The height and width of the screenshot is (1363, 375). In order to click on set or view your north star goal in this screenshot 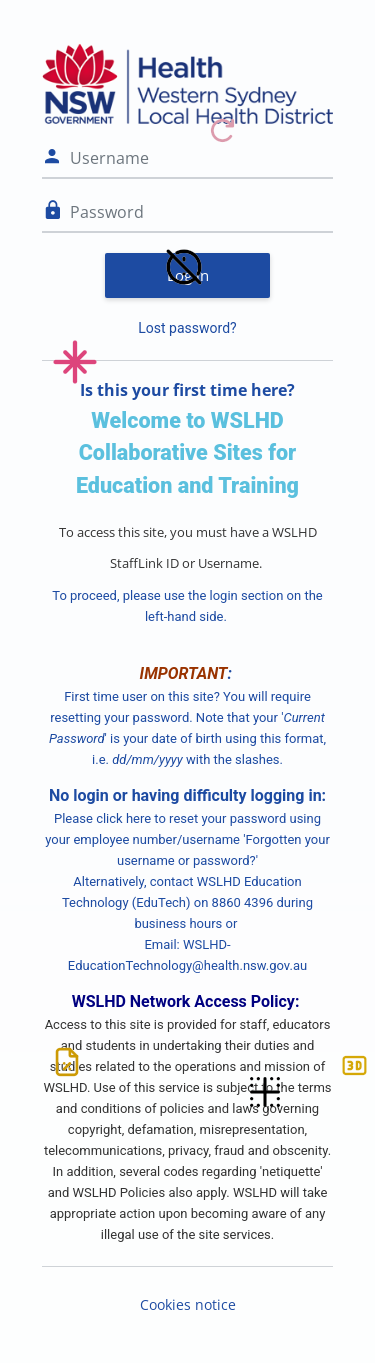, I will do `click(75, 362)`.